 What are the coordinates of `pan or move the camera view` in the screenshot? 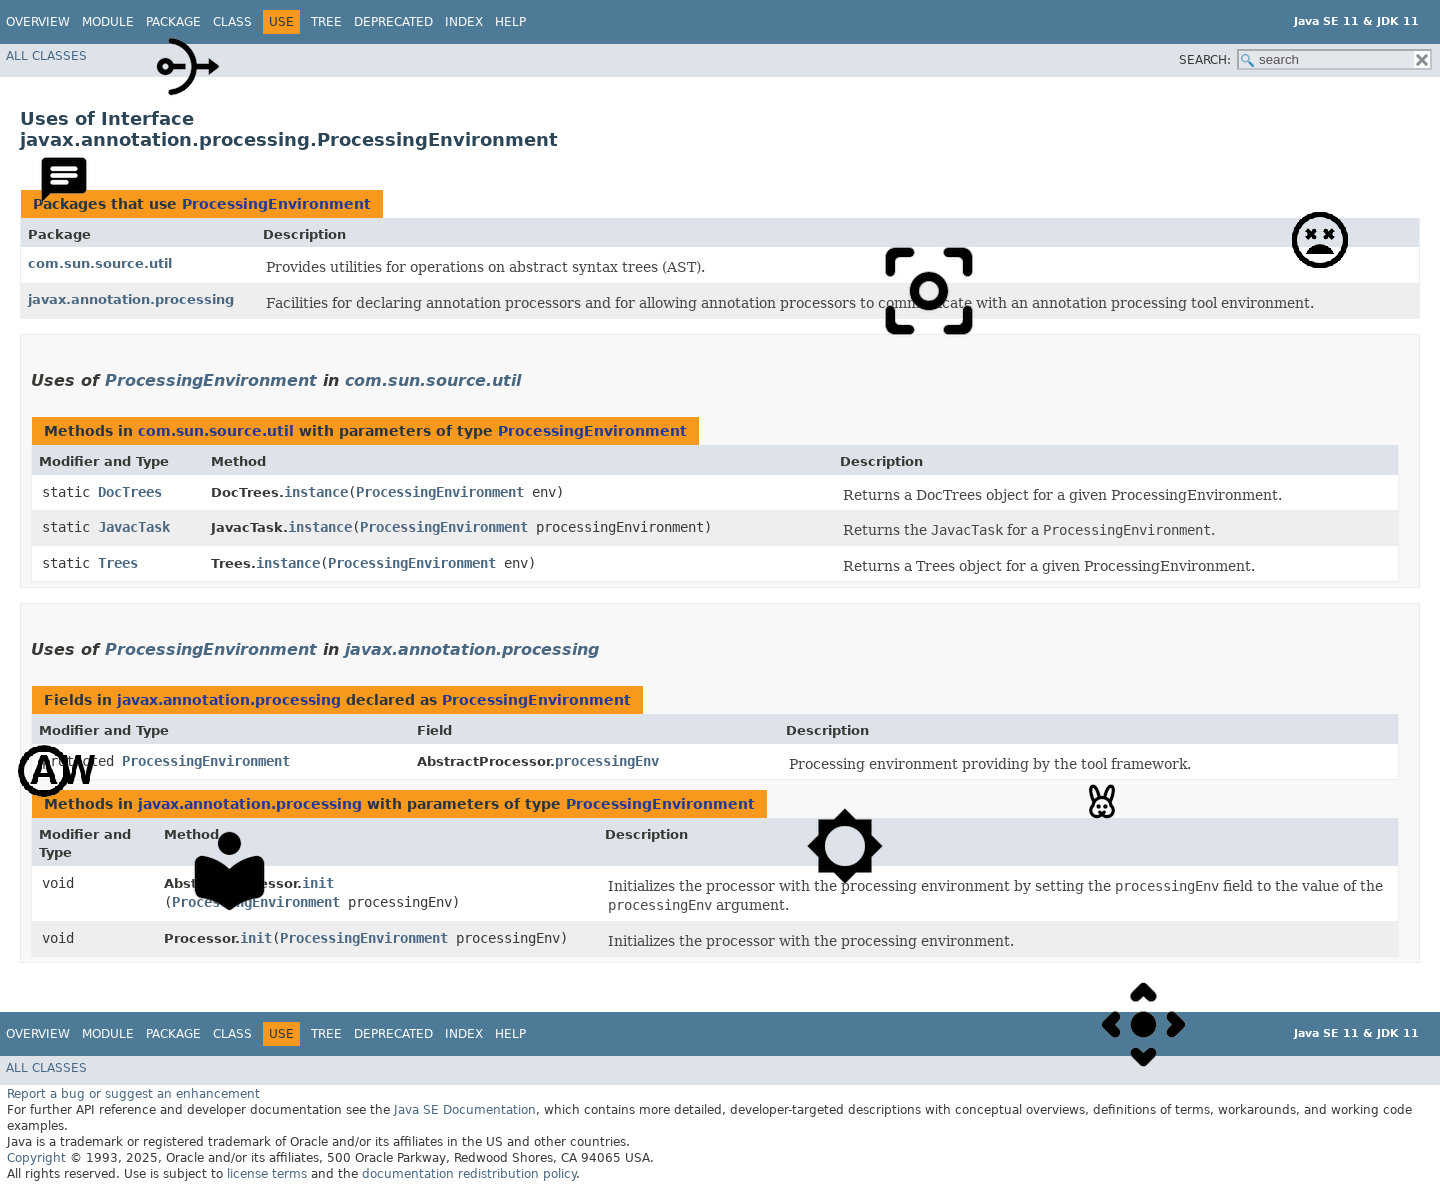 It's located at (1143, 1024).